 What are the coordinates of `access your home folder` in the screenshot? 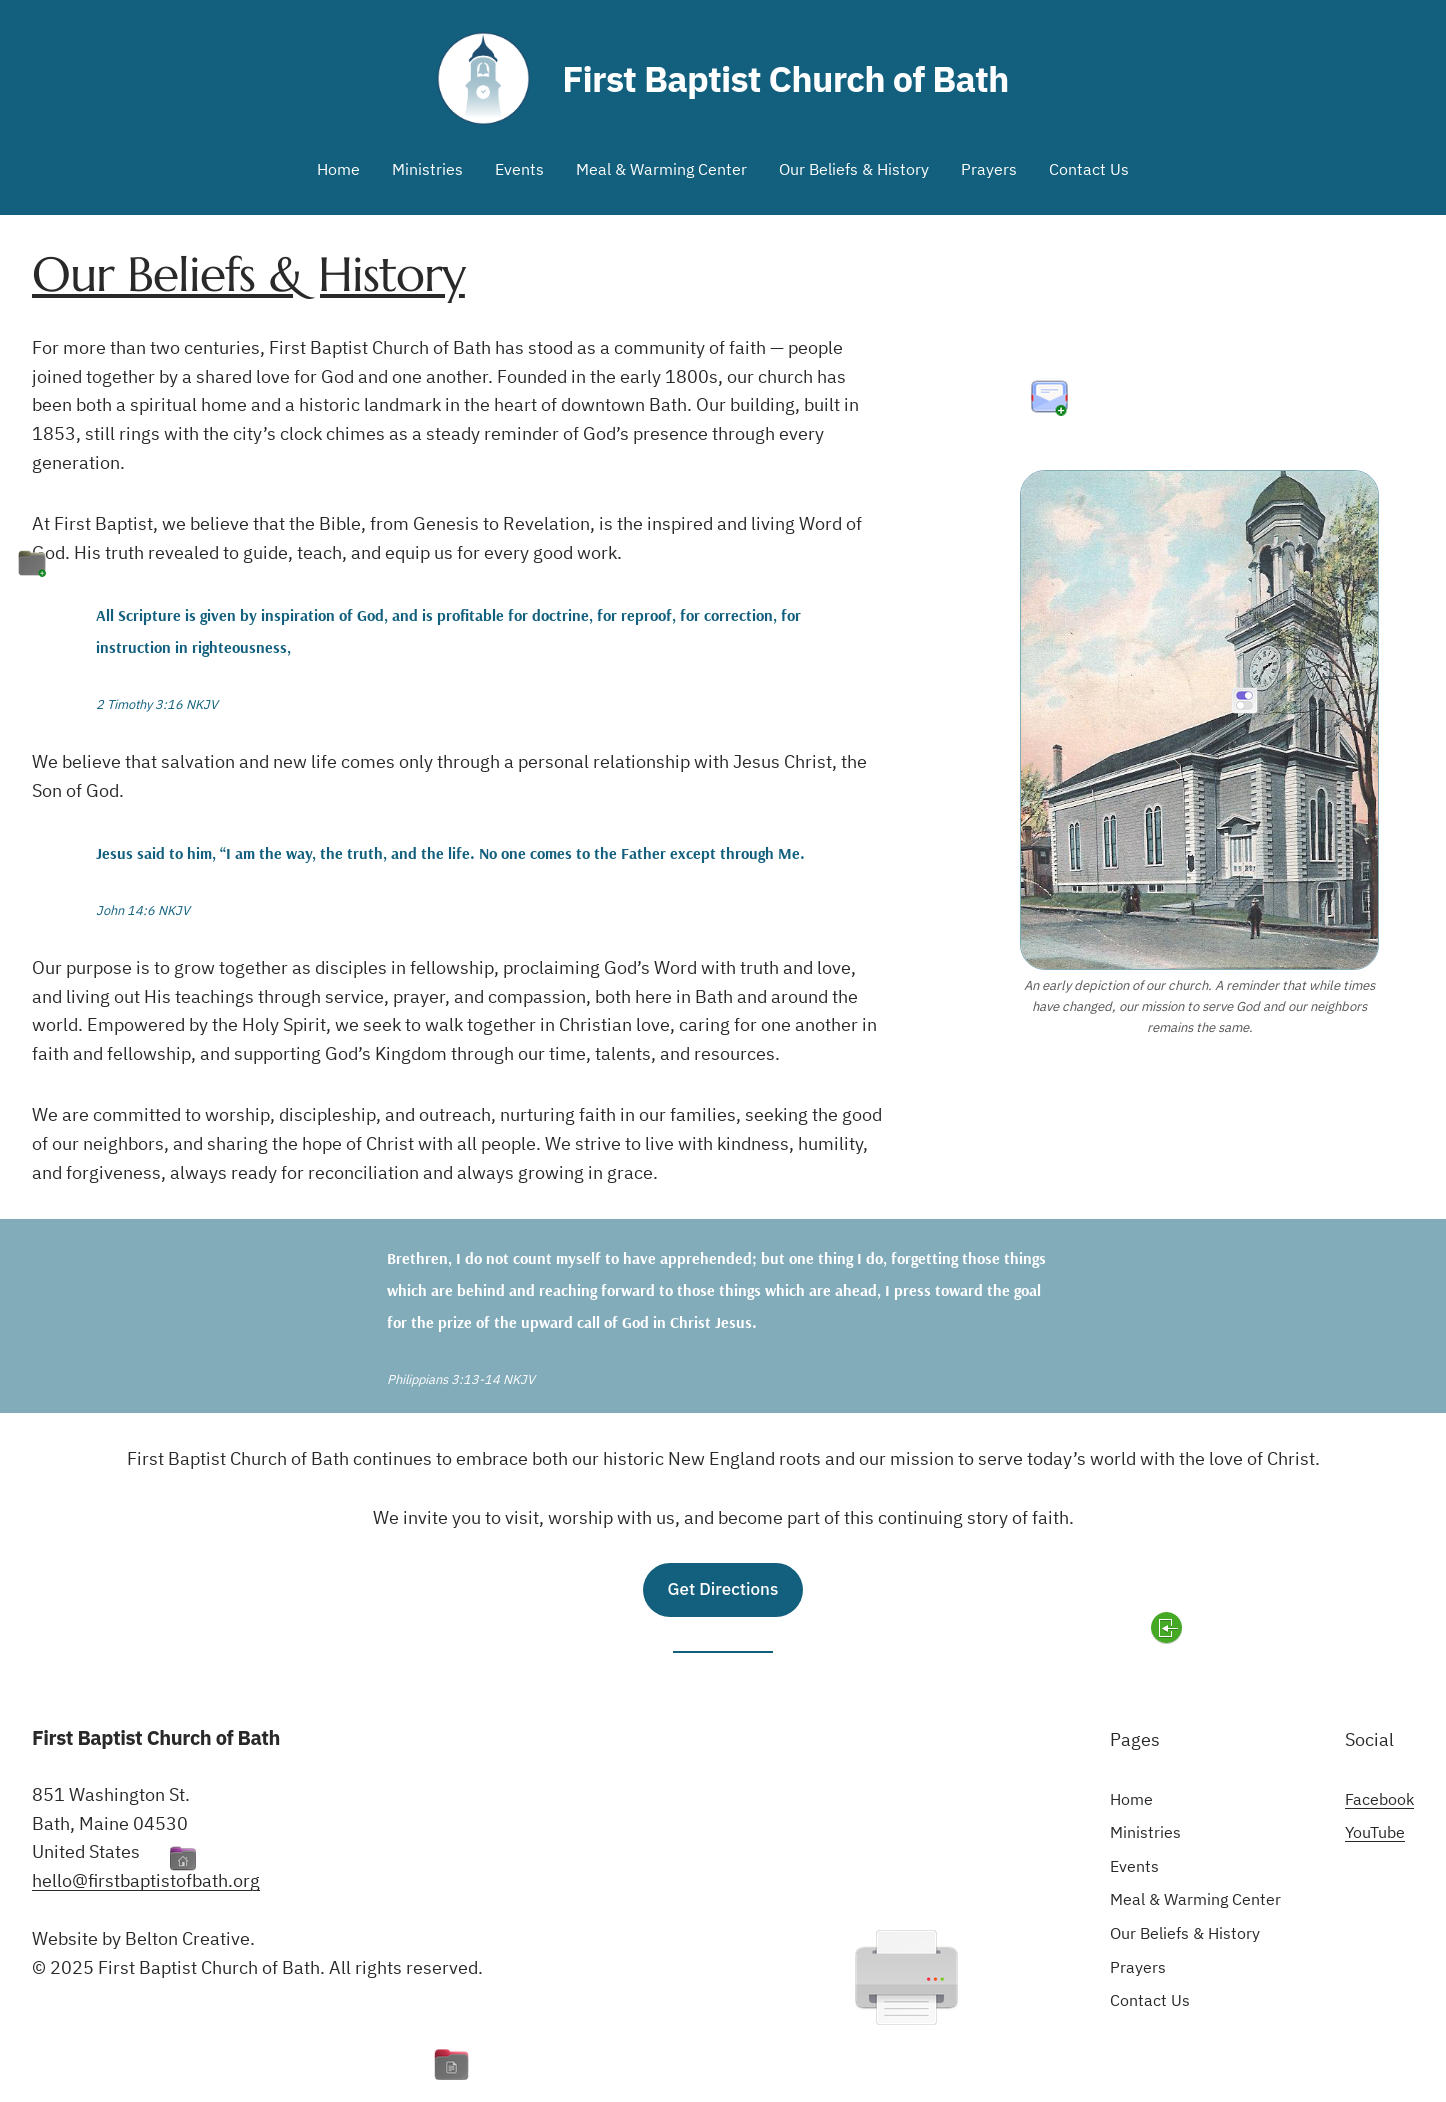 It's located at (183, 1858).